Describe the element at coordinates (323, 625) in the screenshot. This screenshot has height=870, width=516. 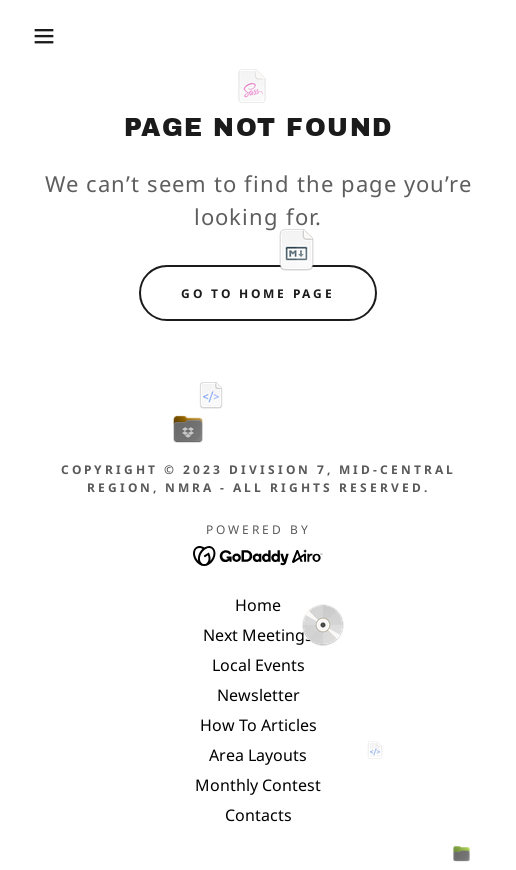
I see `access DVD-RAM drive or disc contents` at that location.